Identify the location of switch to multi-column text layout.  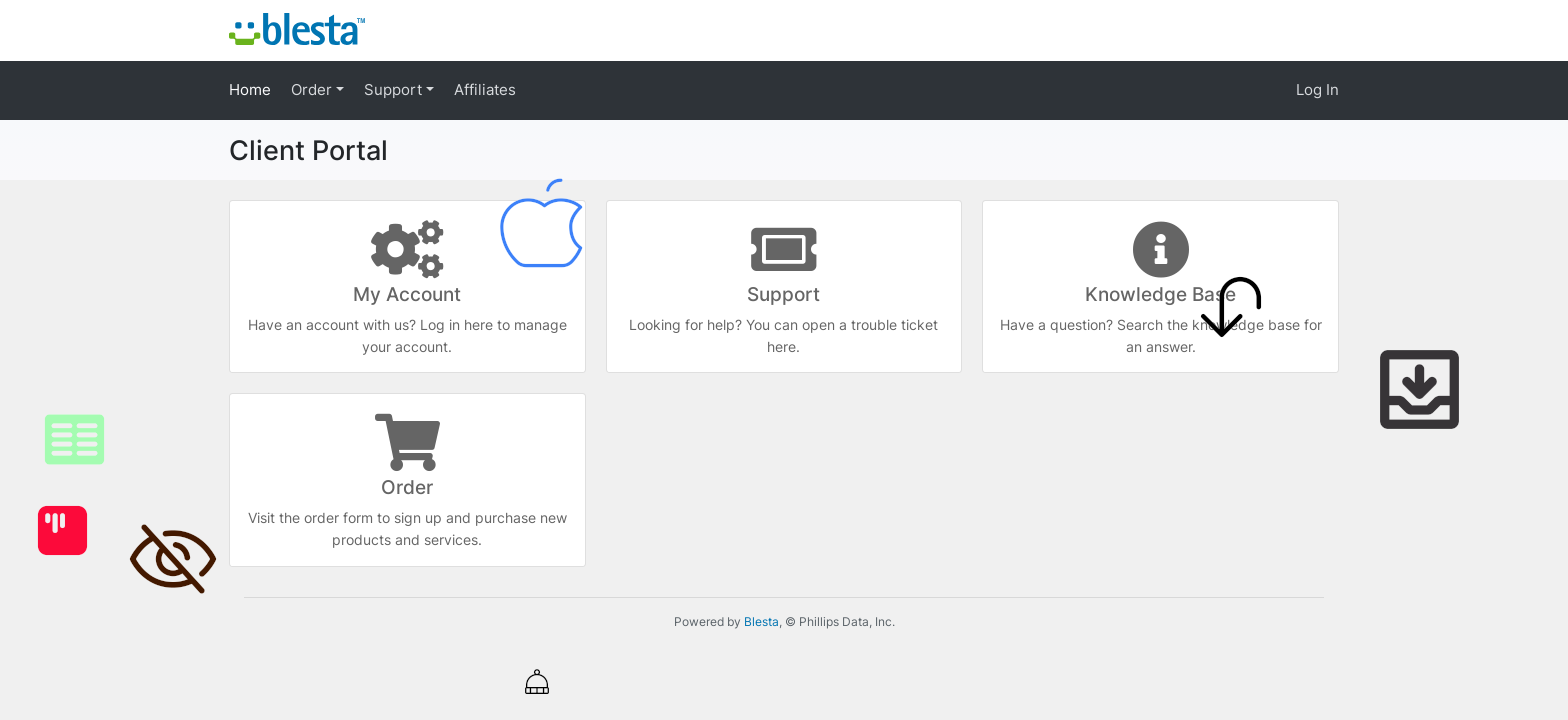
(74, 439).